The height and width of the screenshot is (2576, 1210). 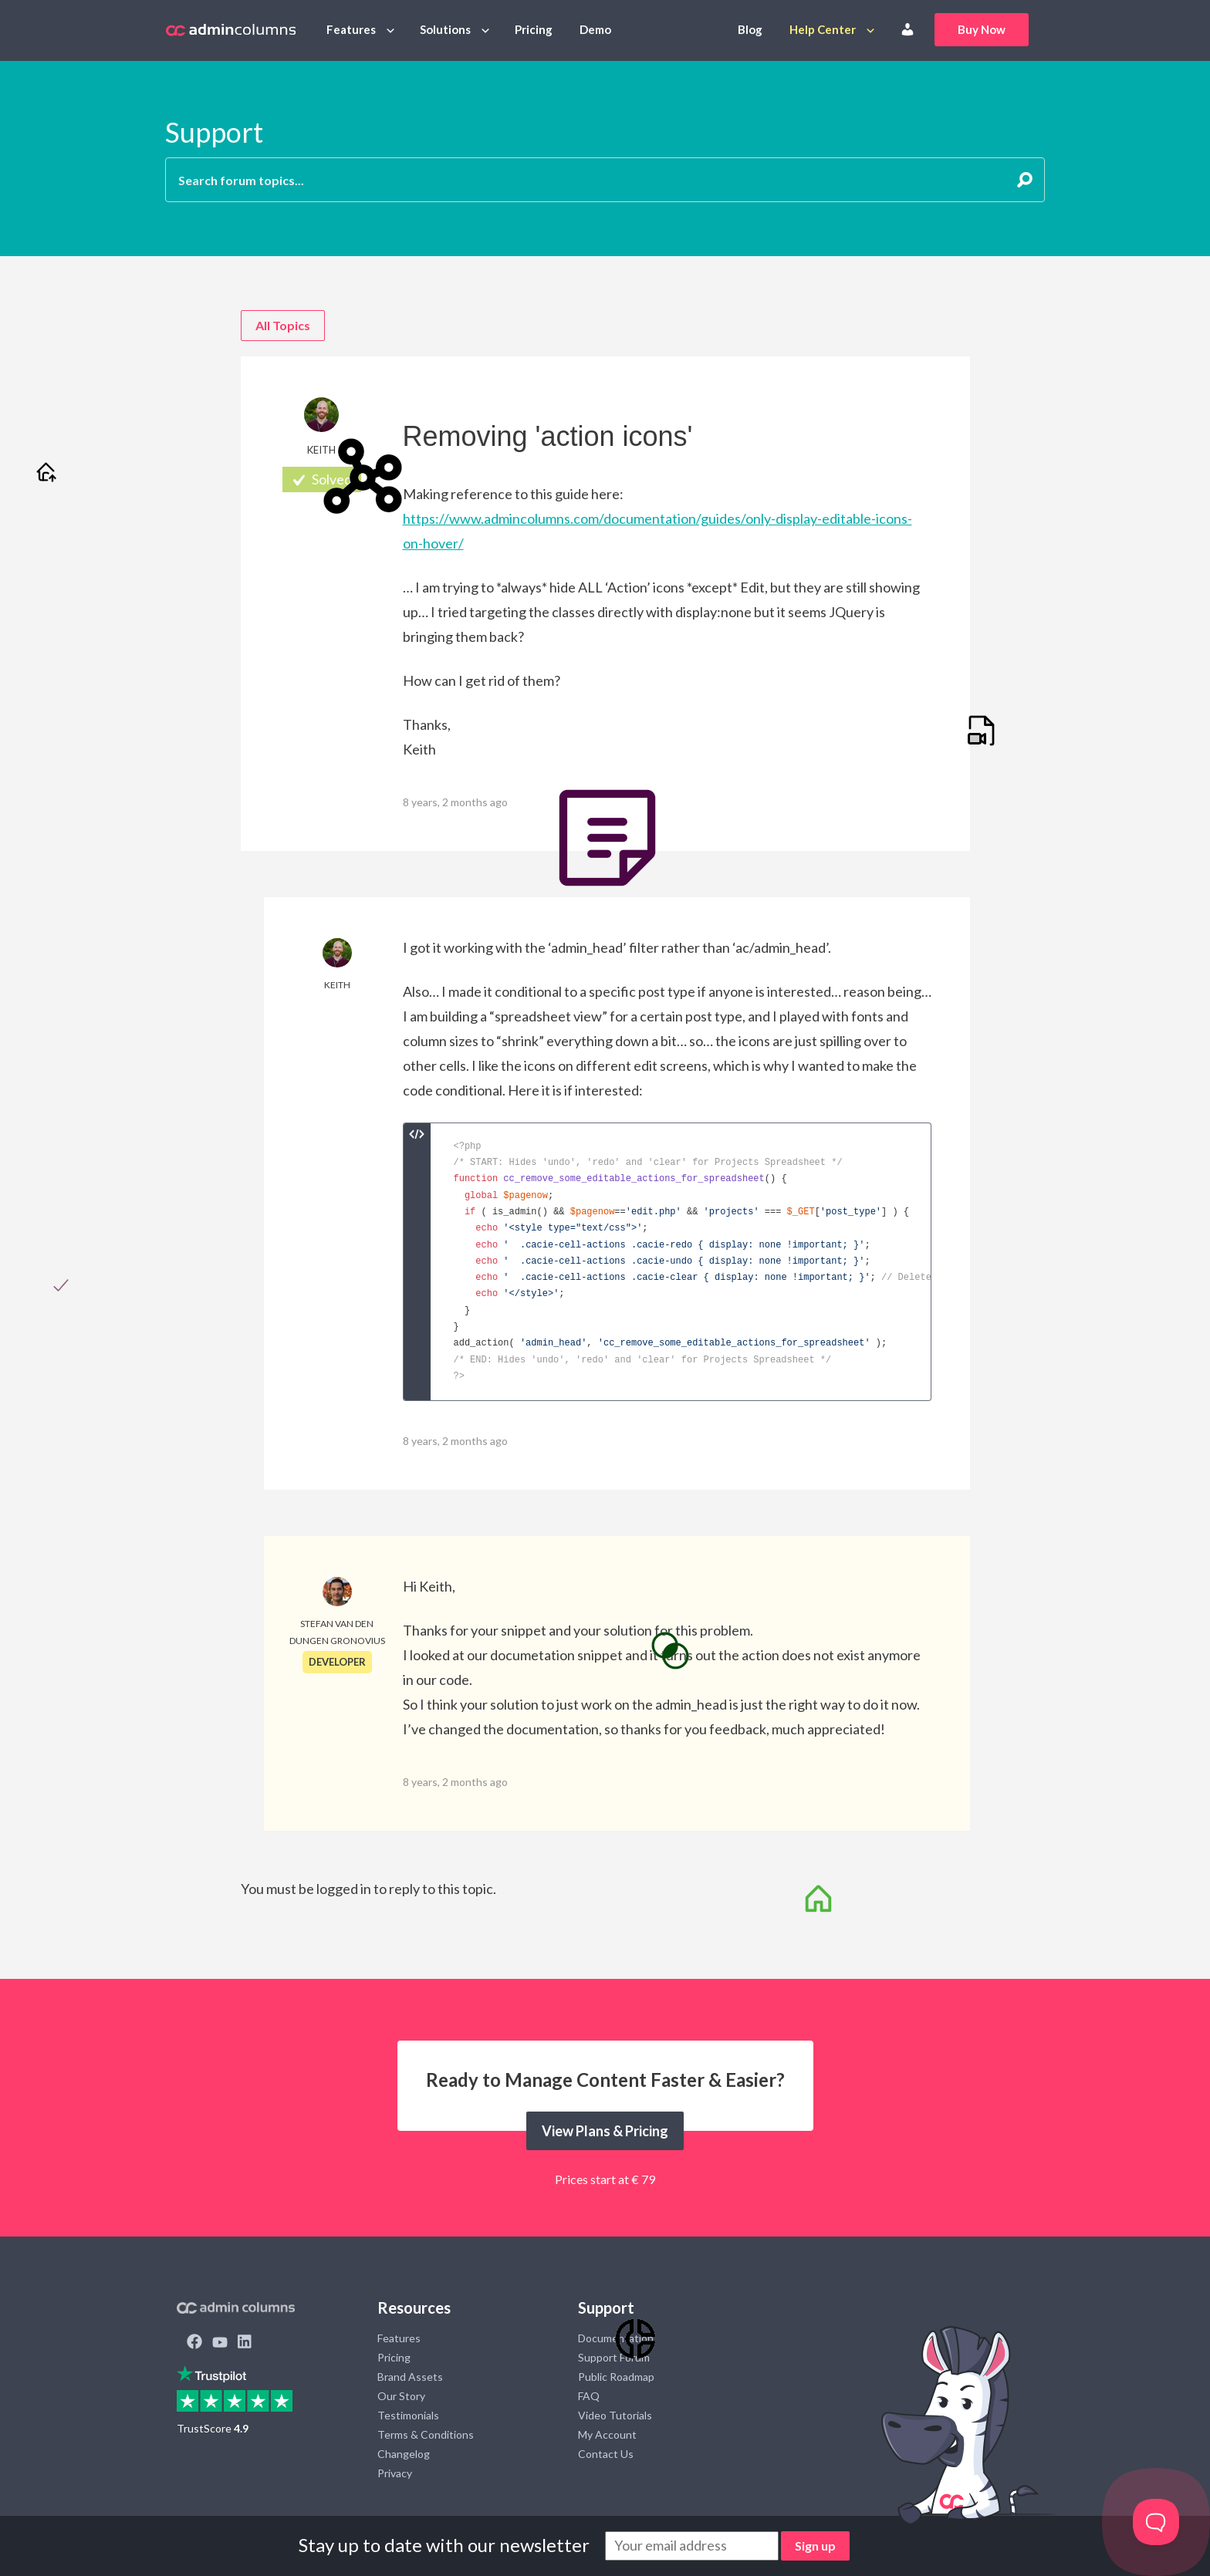 I want to click on video file attachment, so click(x=982, y=731).